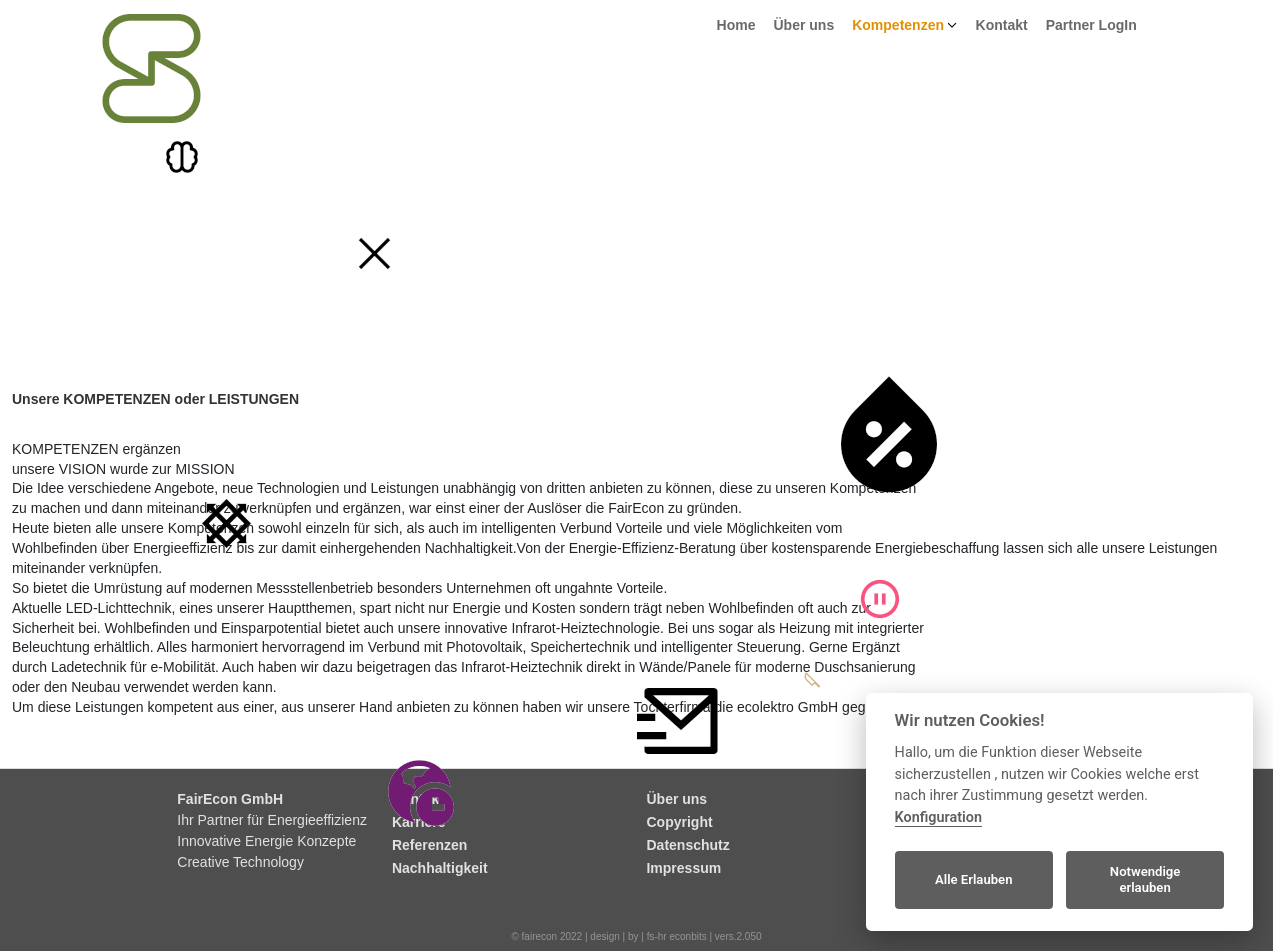 Image resolution: width=1273 pixels, height=951 pixels. I want to click on close or dismiss the current window, so click(374, 253).